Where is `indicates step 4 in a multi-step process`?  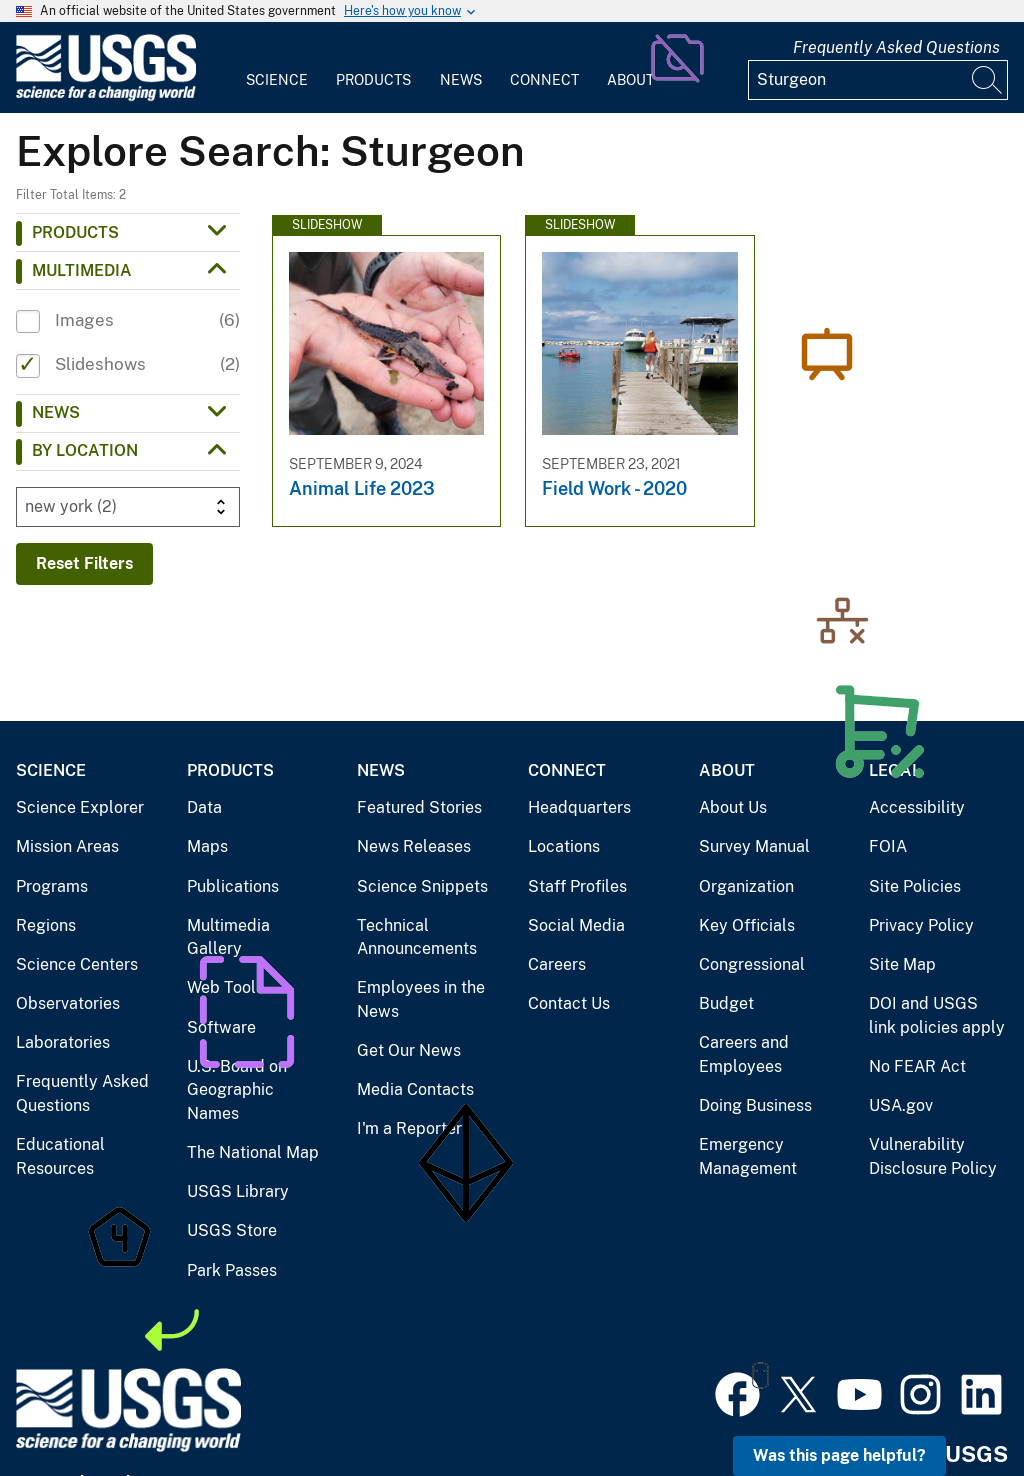 indicates step 4 in a multi-step process is located at coordinates (119, 1238).